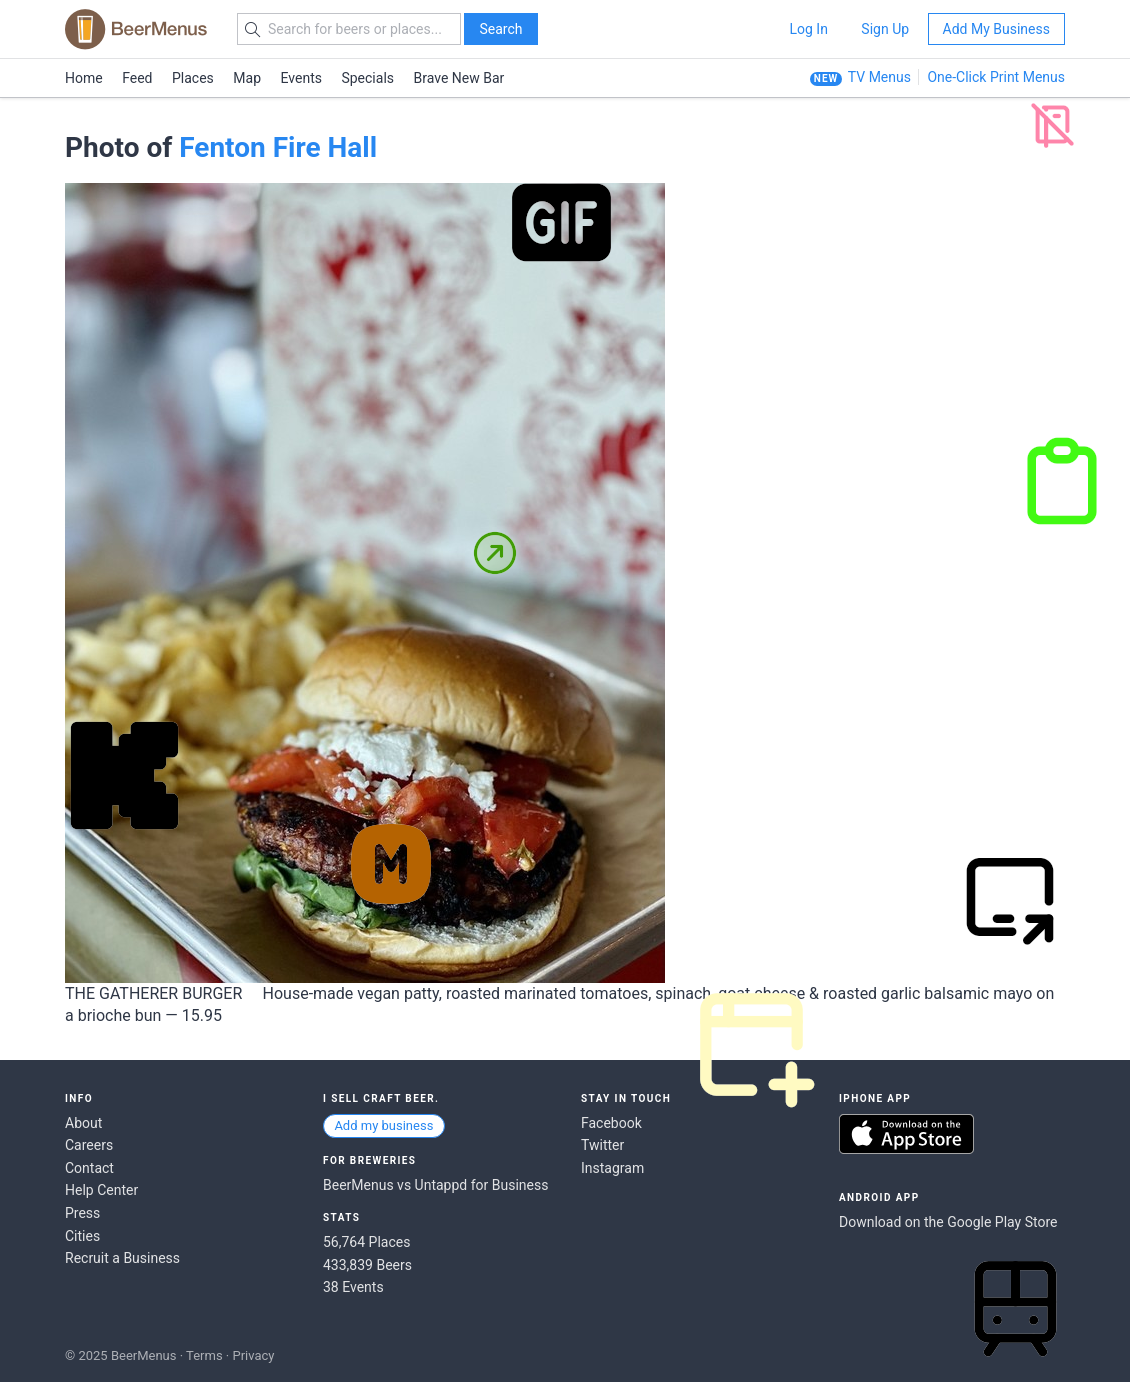 Image resolution: width=1130 pixels, height=1382 pixels. What do you see at coordinates (495, 553) in the screenshot?
I see `open link in new tab or external window` at bounding box center [495, 553].